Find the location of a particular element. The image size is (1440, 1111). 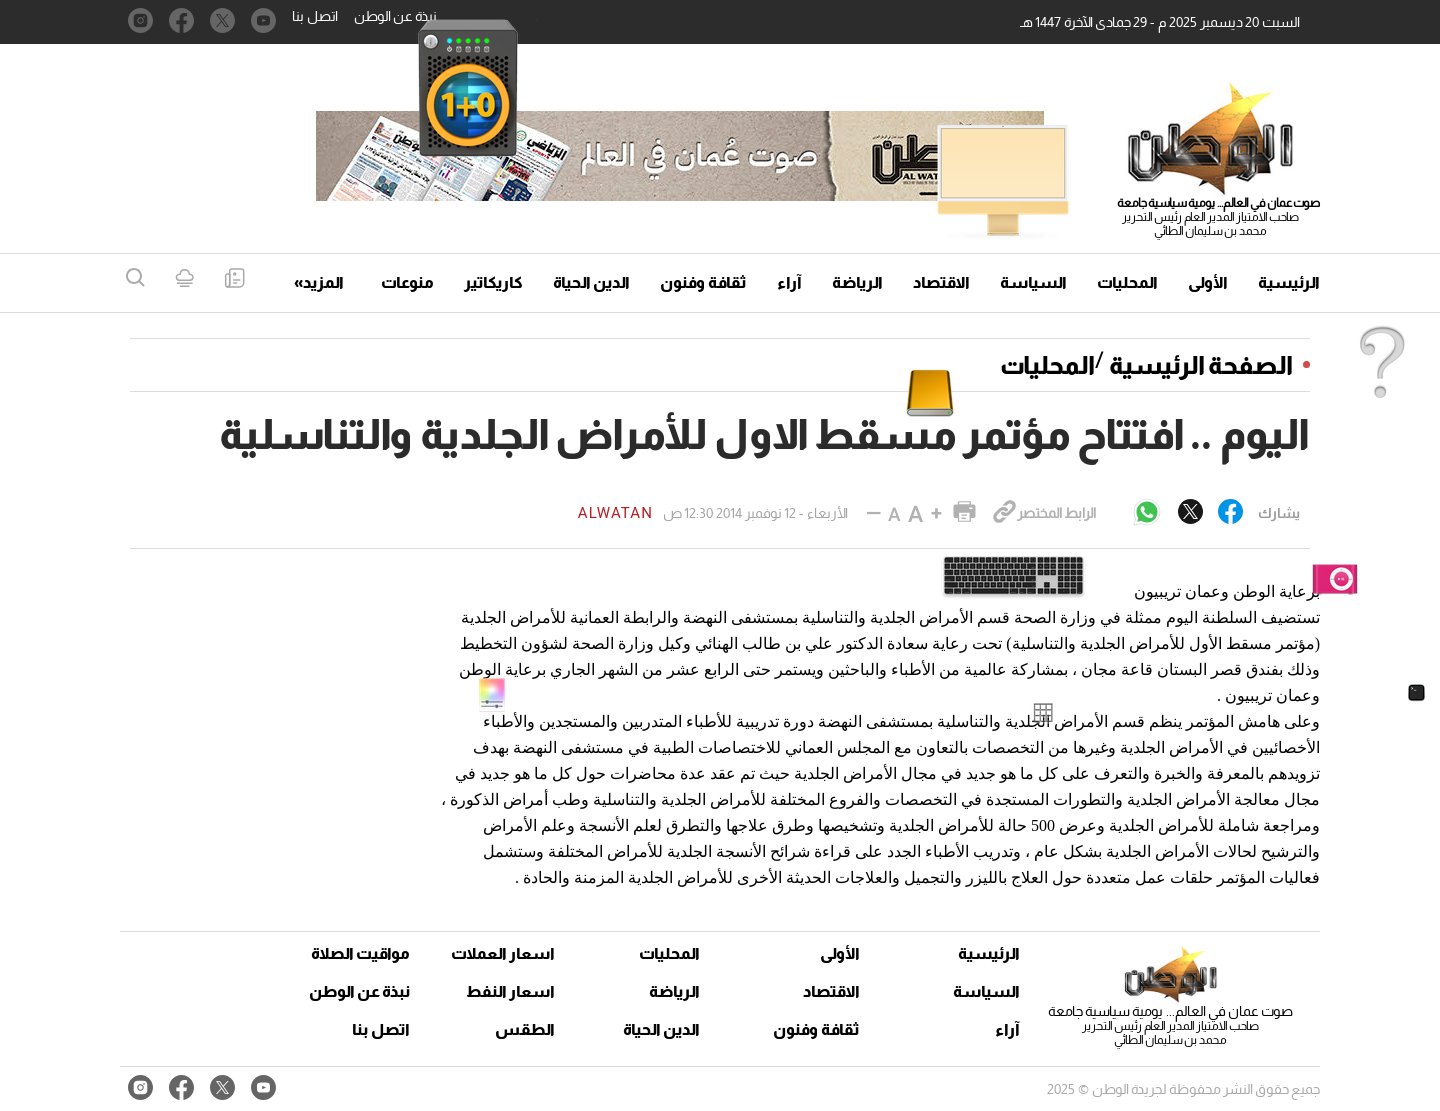

represents a yellow iMac device in system preferences is located at coordinates (1003, 178).